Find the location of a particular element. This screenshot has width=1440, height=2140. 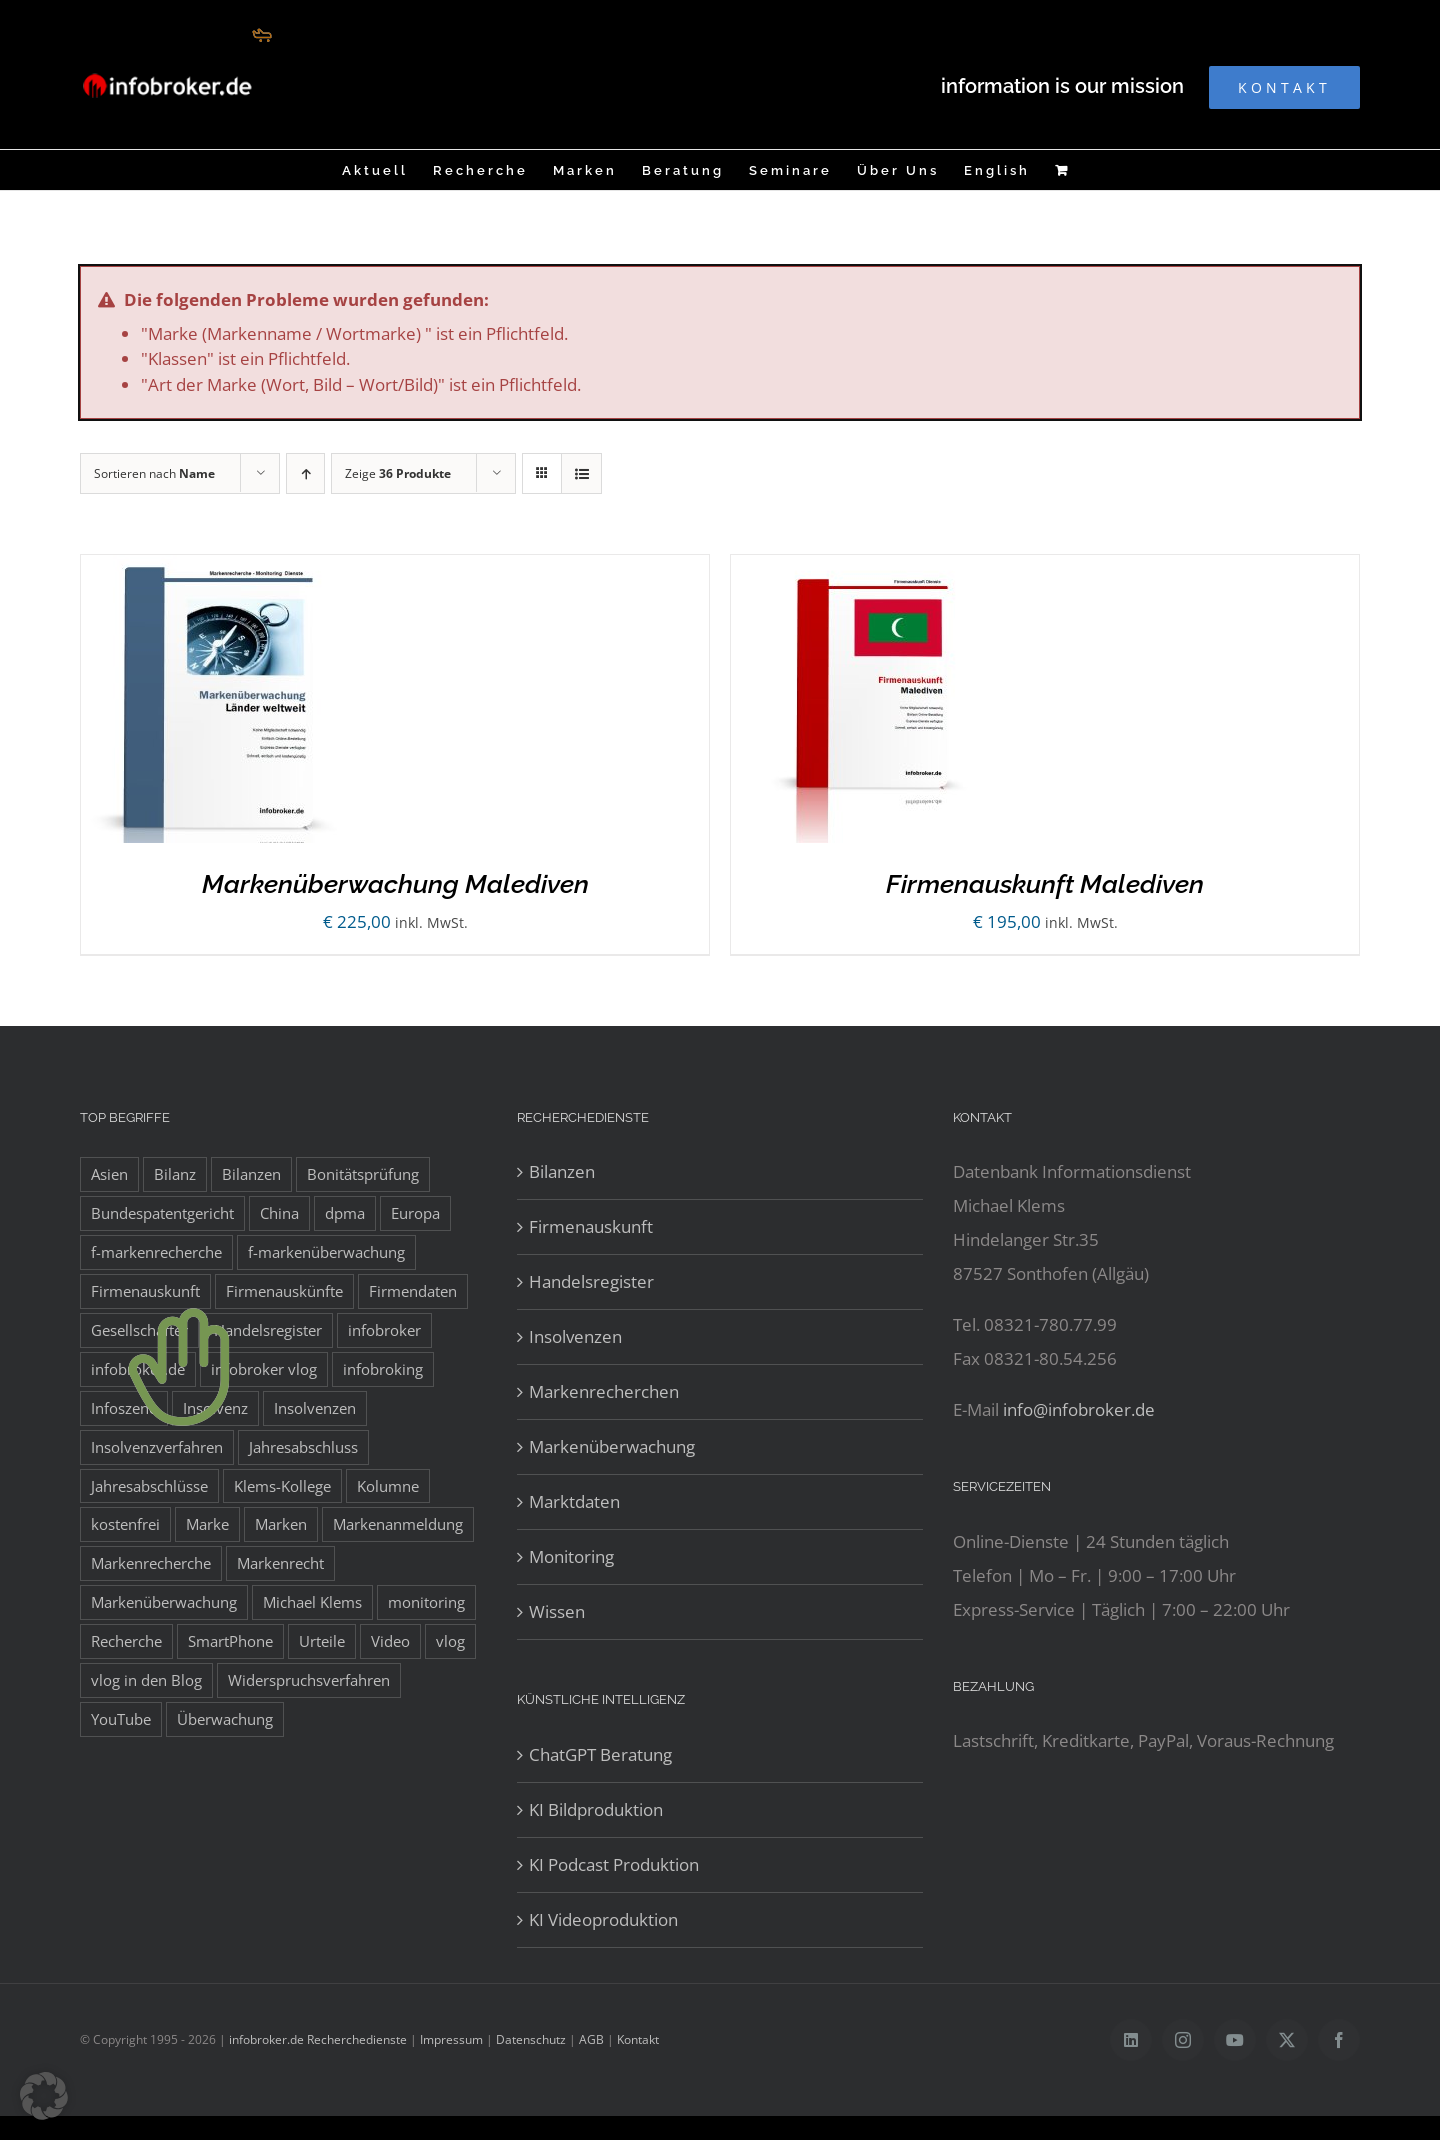

flight has landed or is on the ground is located at coordinates (262, 35).